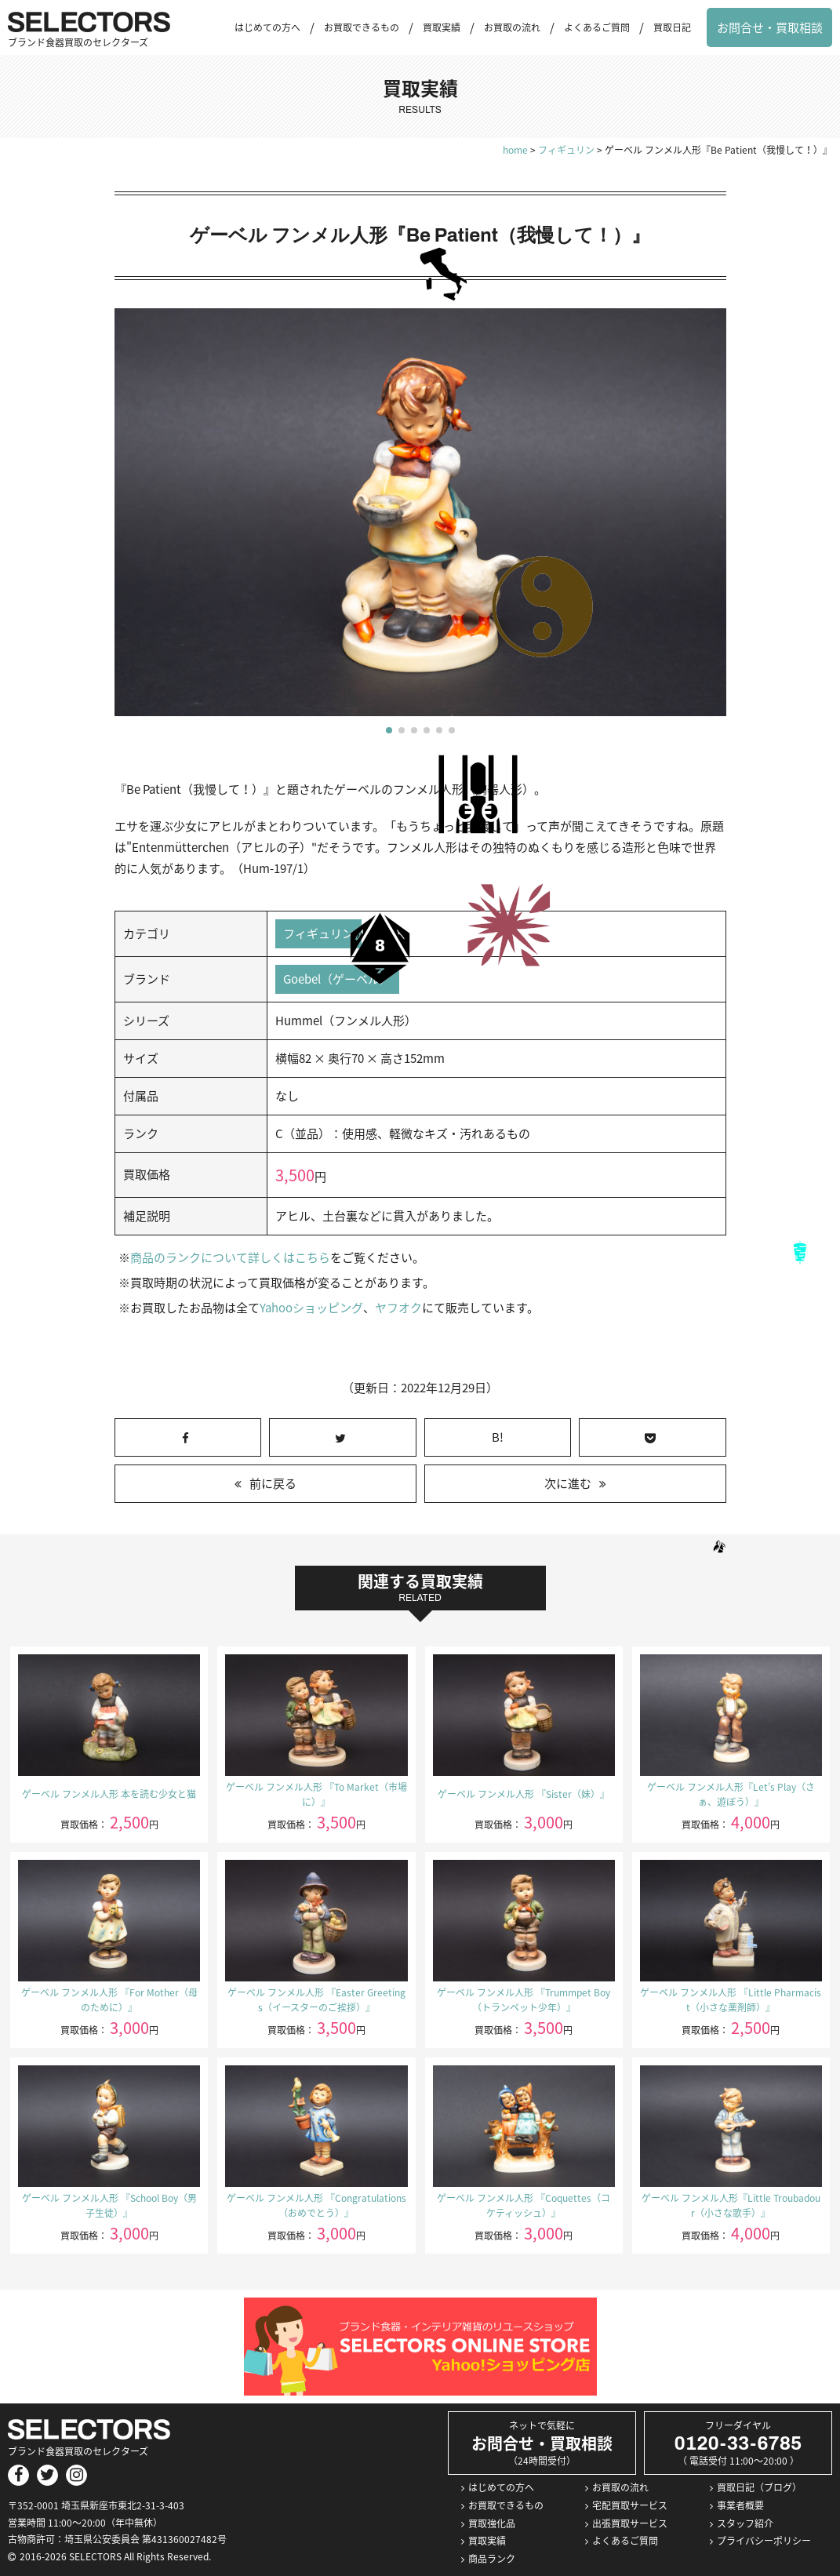 This screenshot has height=2576, width=840. What do you see at coordinates (380, 948) in the screenshot?
I see `roll a d8 die in-game` at bounding box center [380, 948].